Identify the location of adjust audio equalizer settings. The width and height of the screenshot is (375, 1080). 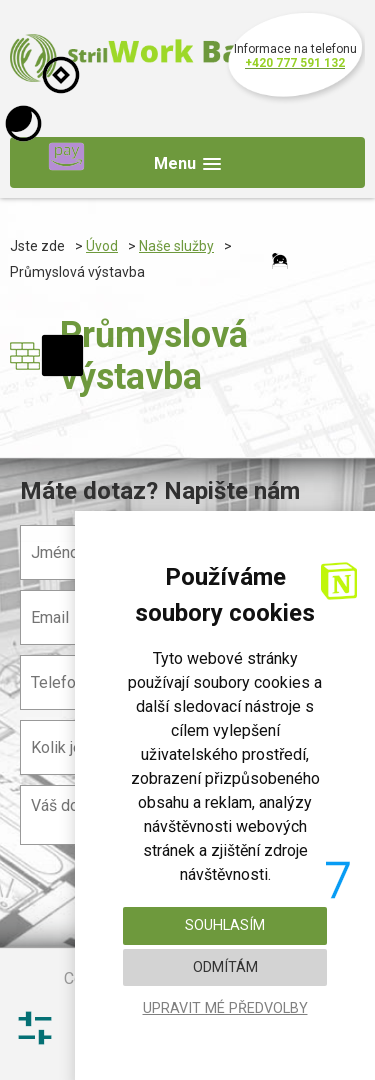
(35, 1028).